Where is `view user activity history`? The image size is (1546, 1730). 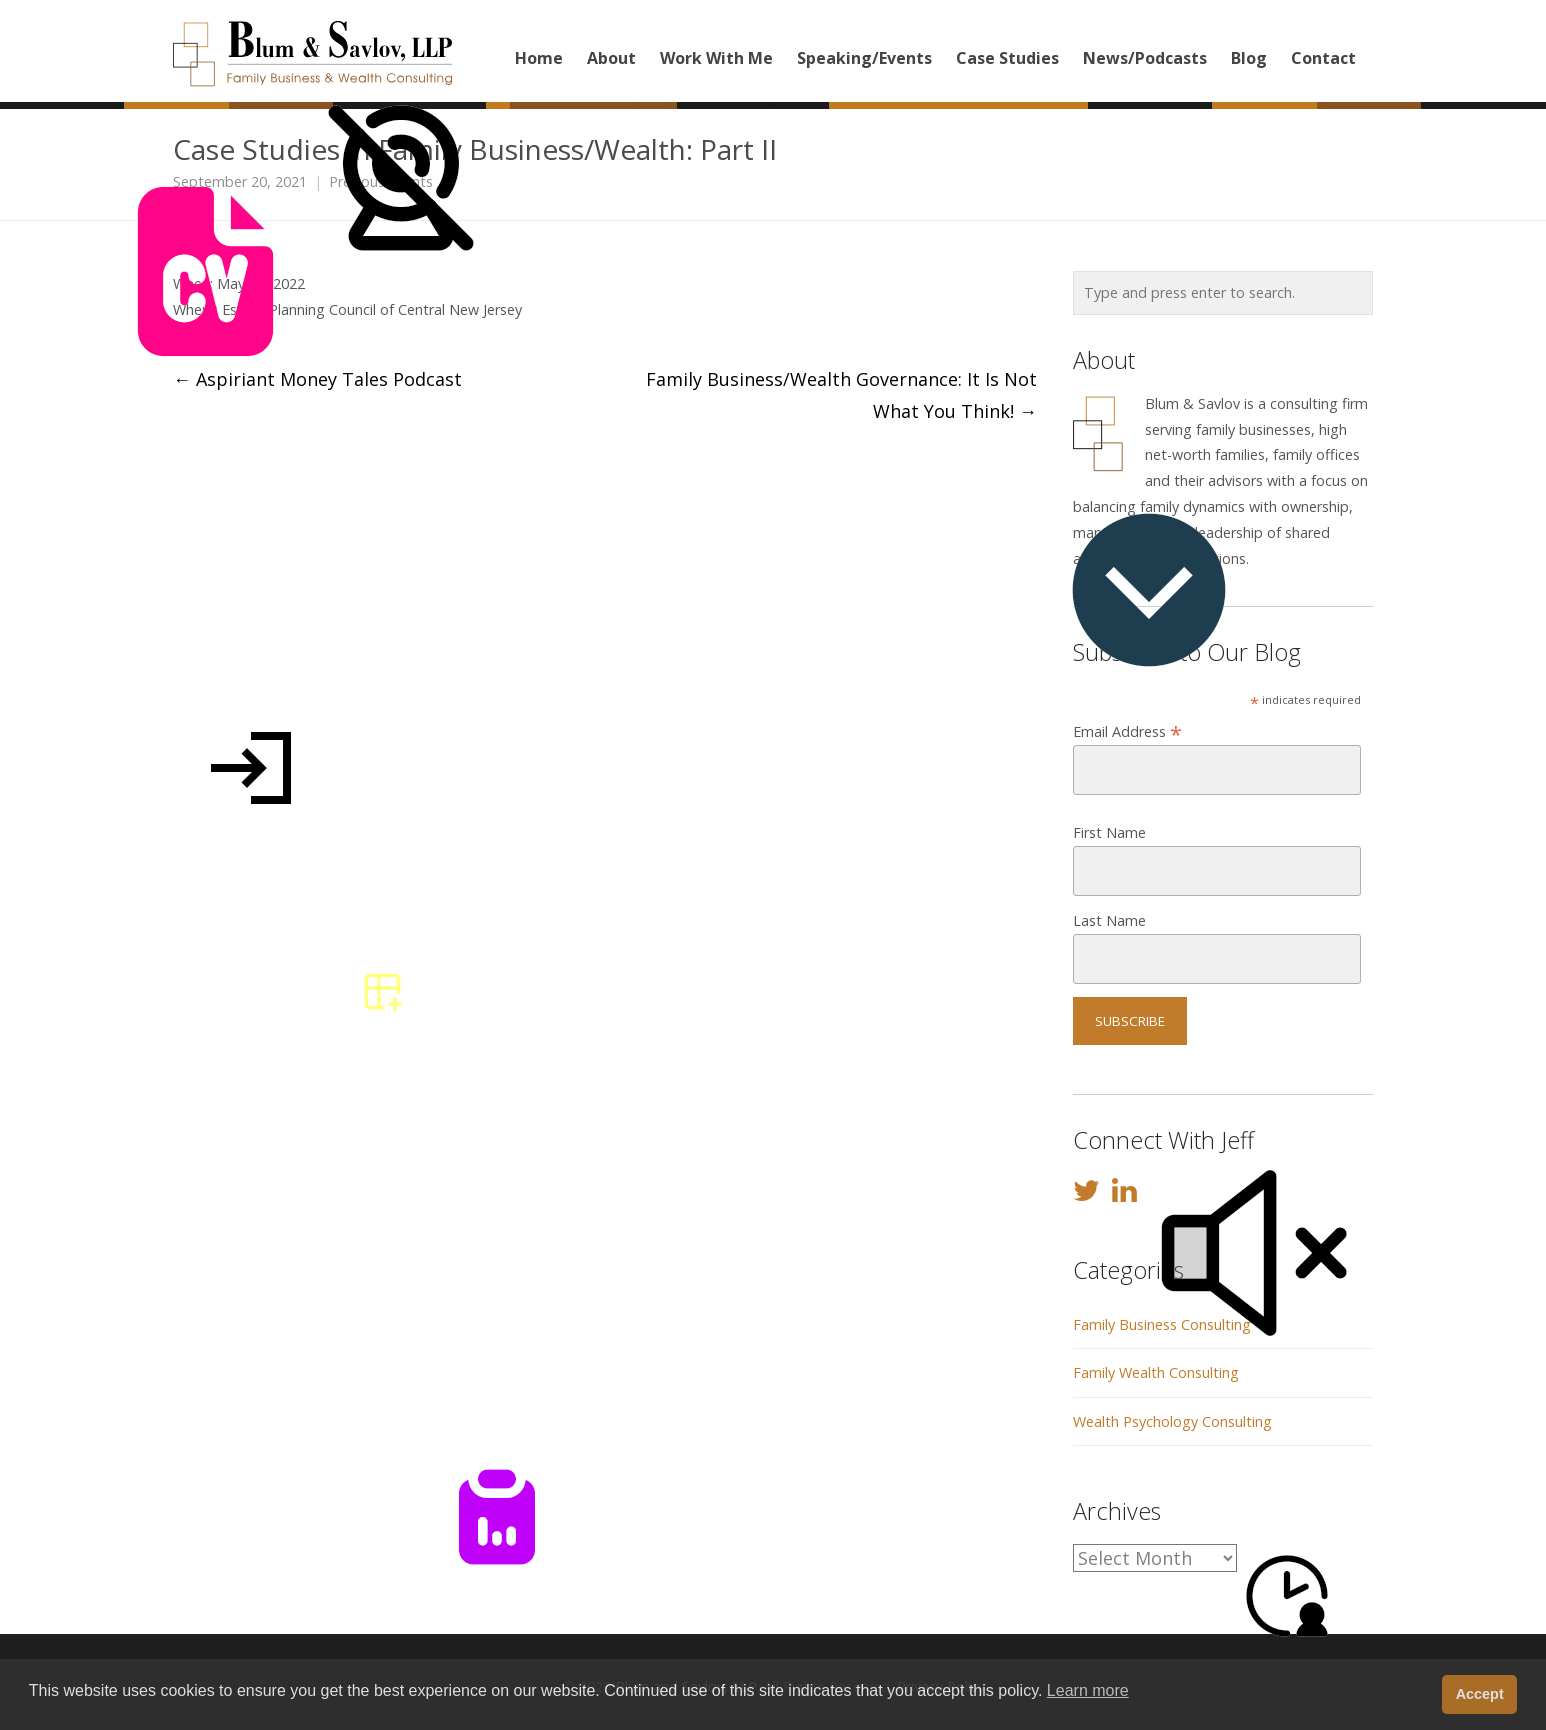
view user activity history is located at coordinates (1287, 1596).